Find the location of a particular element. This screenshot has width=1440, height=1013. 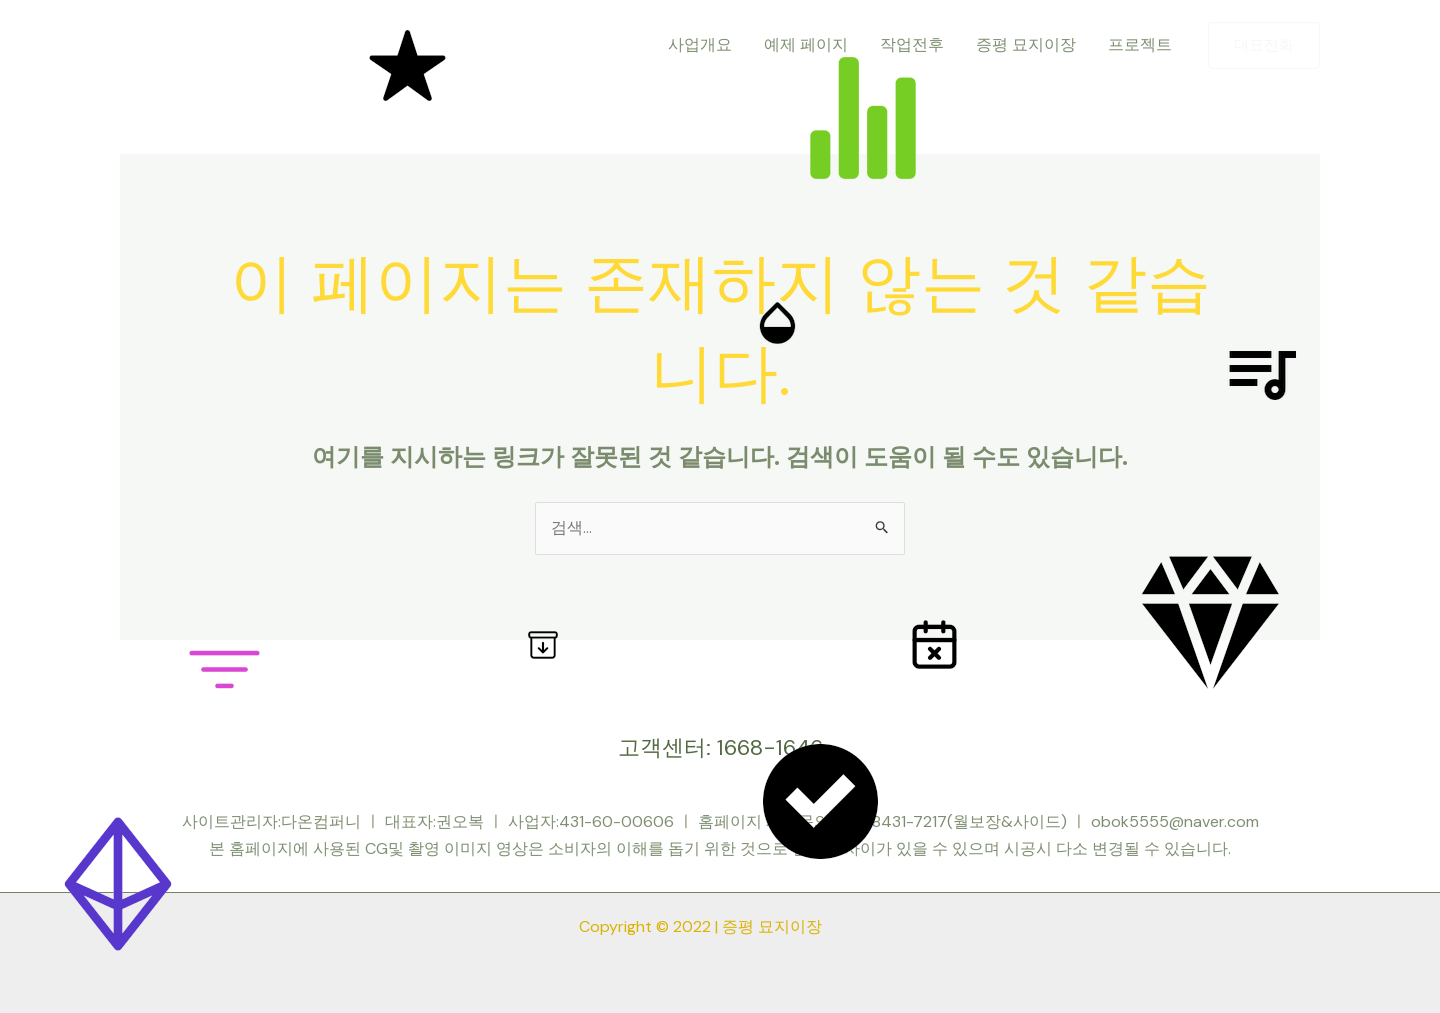

view ethereum wallet or balance is located at coordinates (118, 884).